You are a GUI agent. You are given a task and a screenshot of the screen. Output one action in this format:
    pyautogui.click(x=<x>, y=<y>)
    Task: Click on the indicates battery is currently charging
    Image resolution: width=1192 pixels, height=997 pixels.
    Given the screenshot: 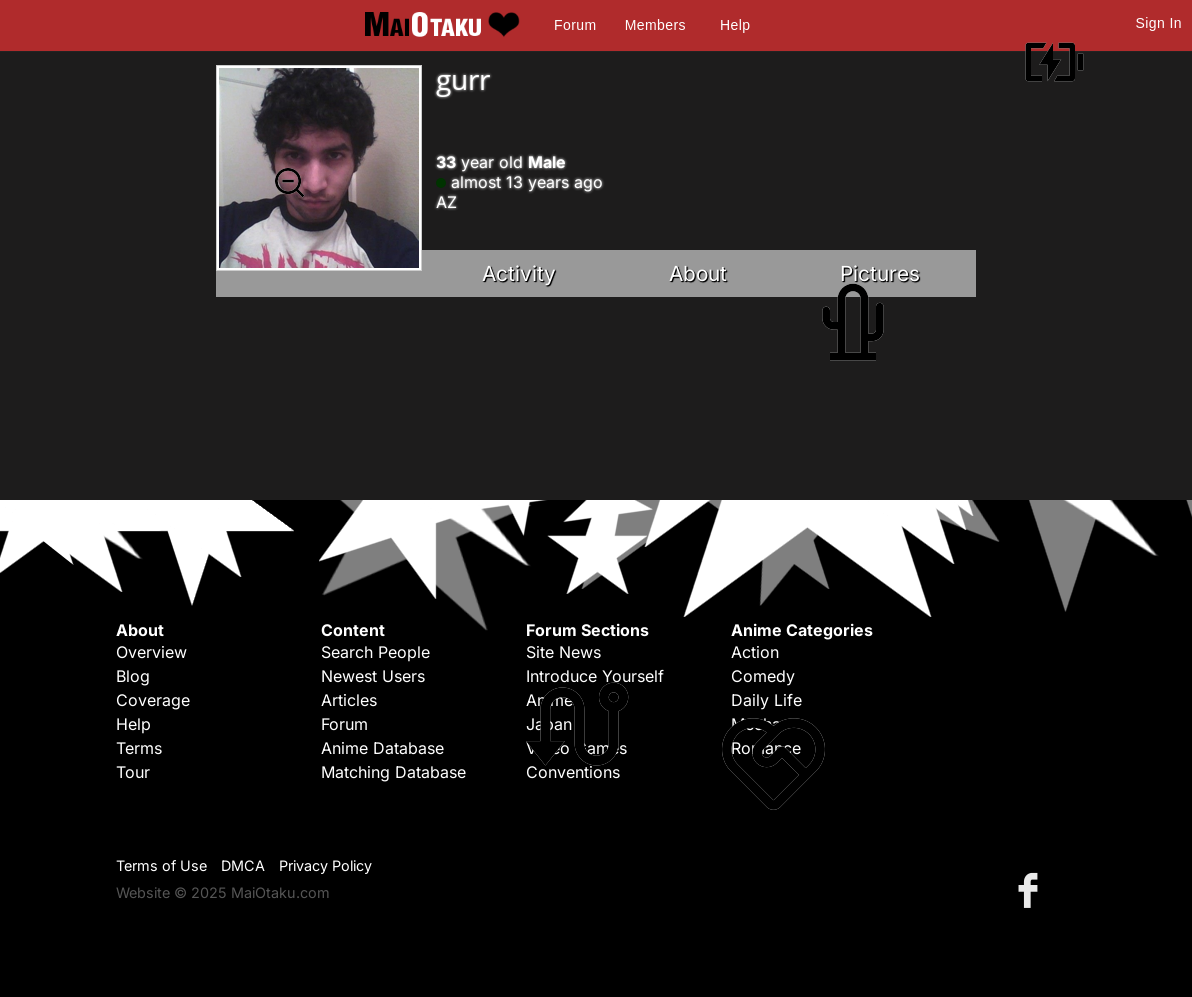 What is the action you would take?
    pyautogui.click(x=1053, y=62)
    